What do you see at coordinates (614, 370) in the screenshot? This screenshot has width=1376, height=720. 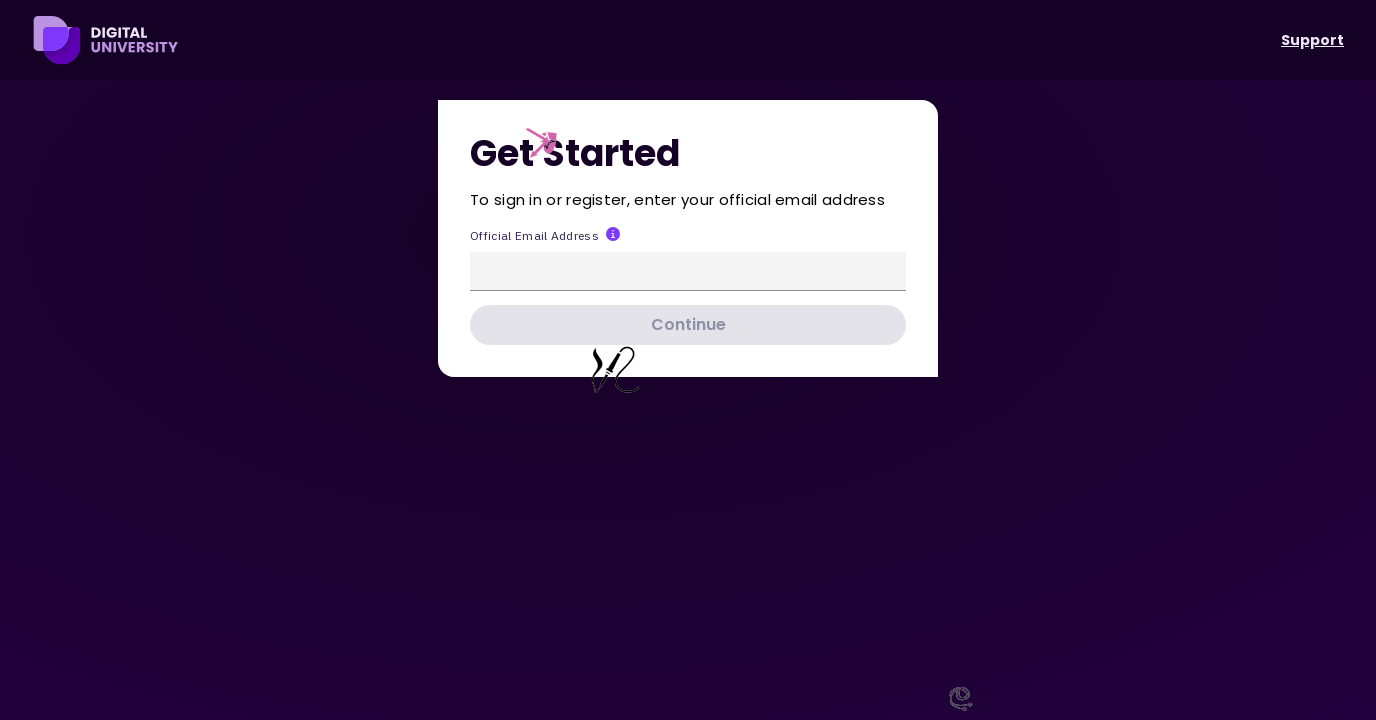 I see `access soldering or electronics tools` at bounding box center [614, 370].